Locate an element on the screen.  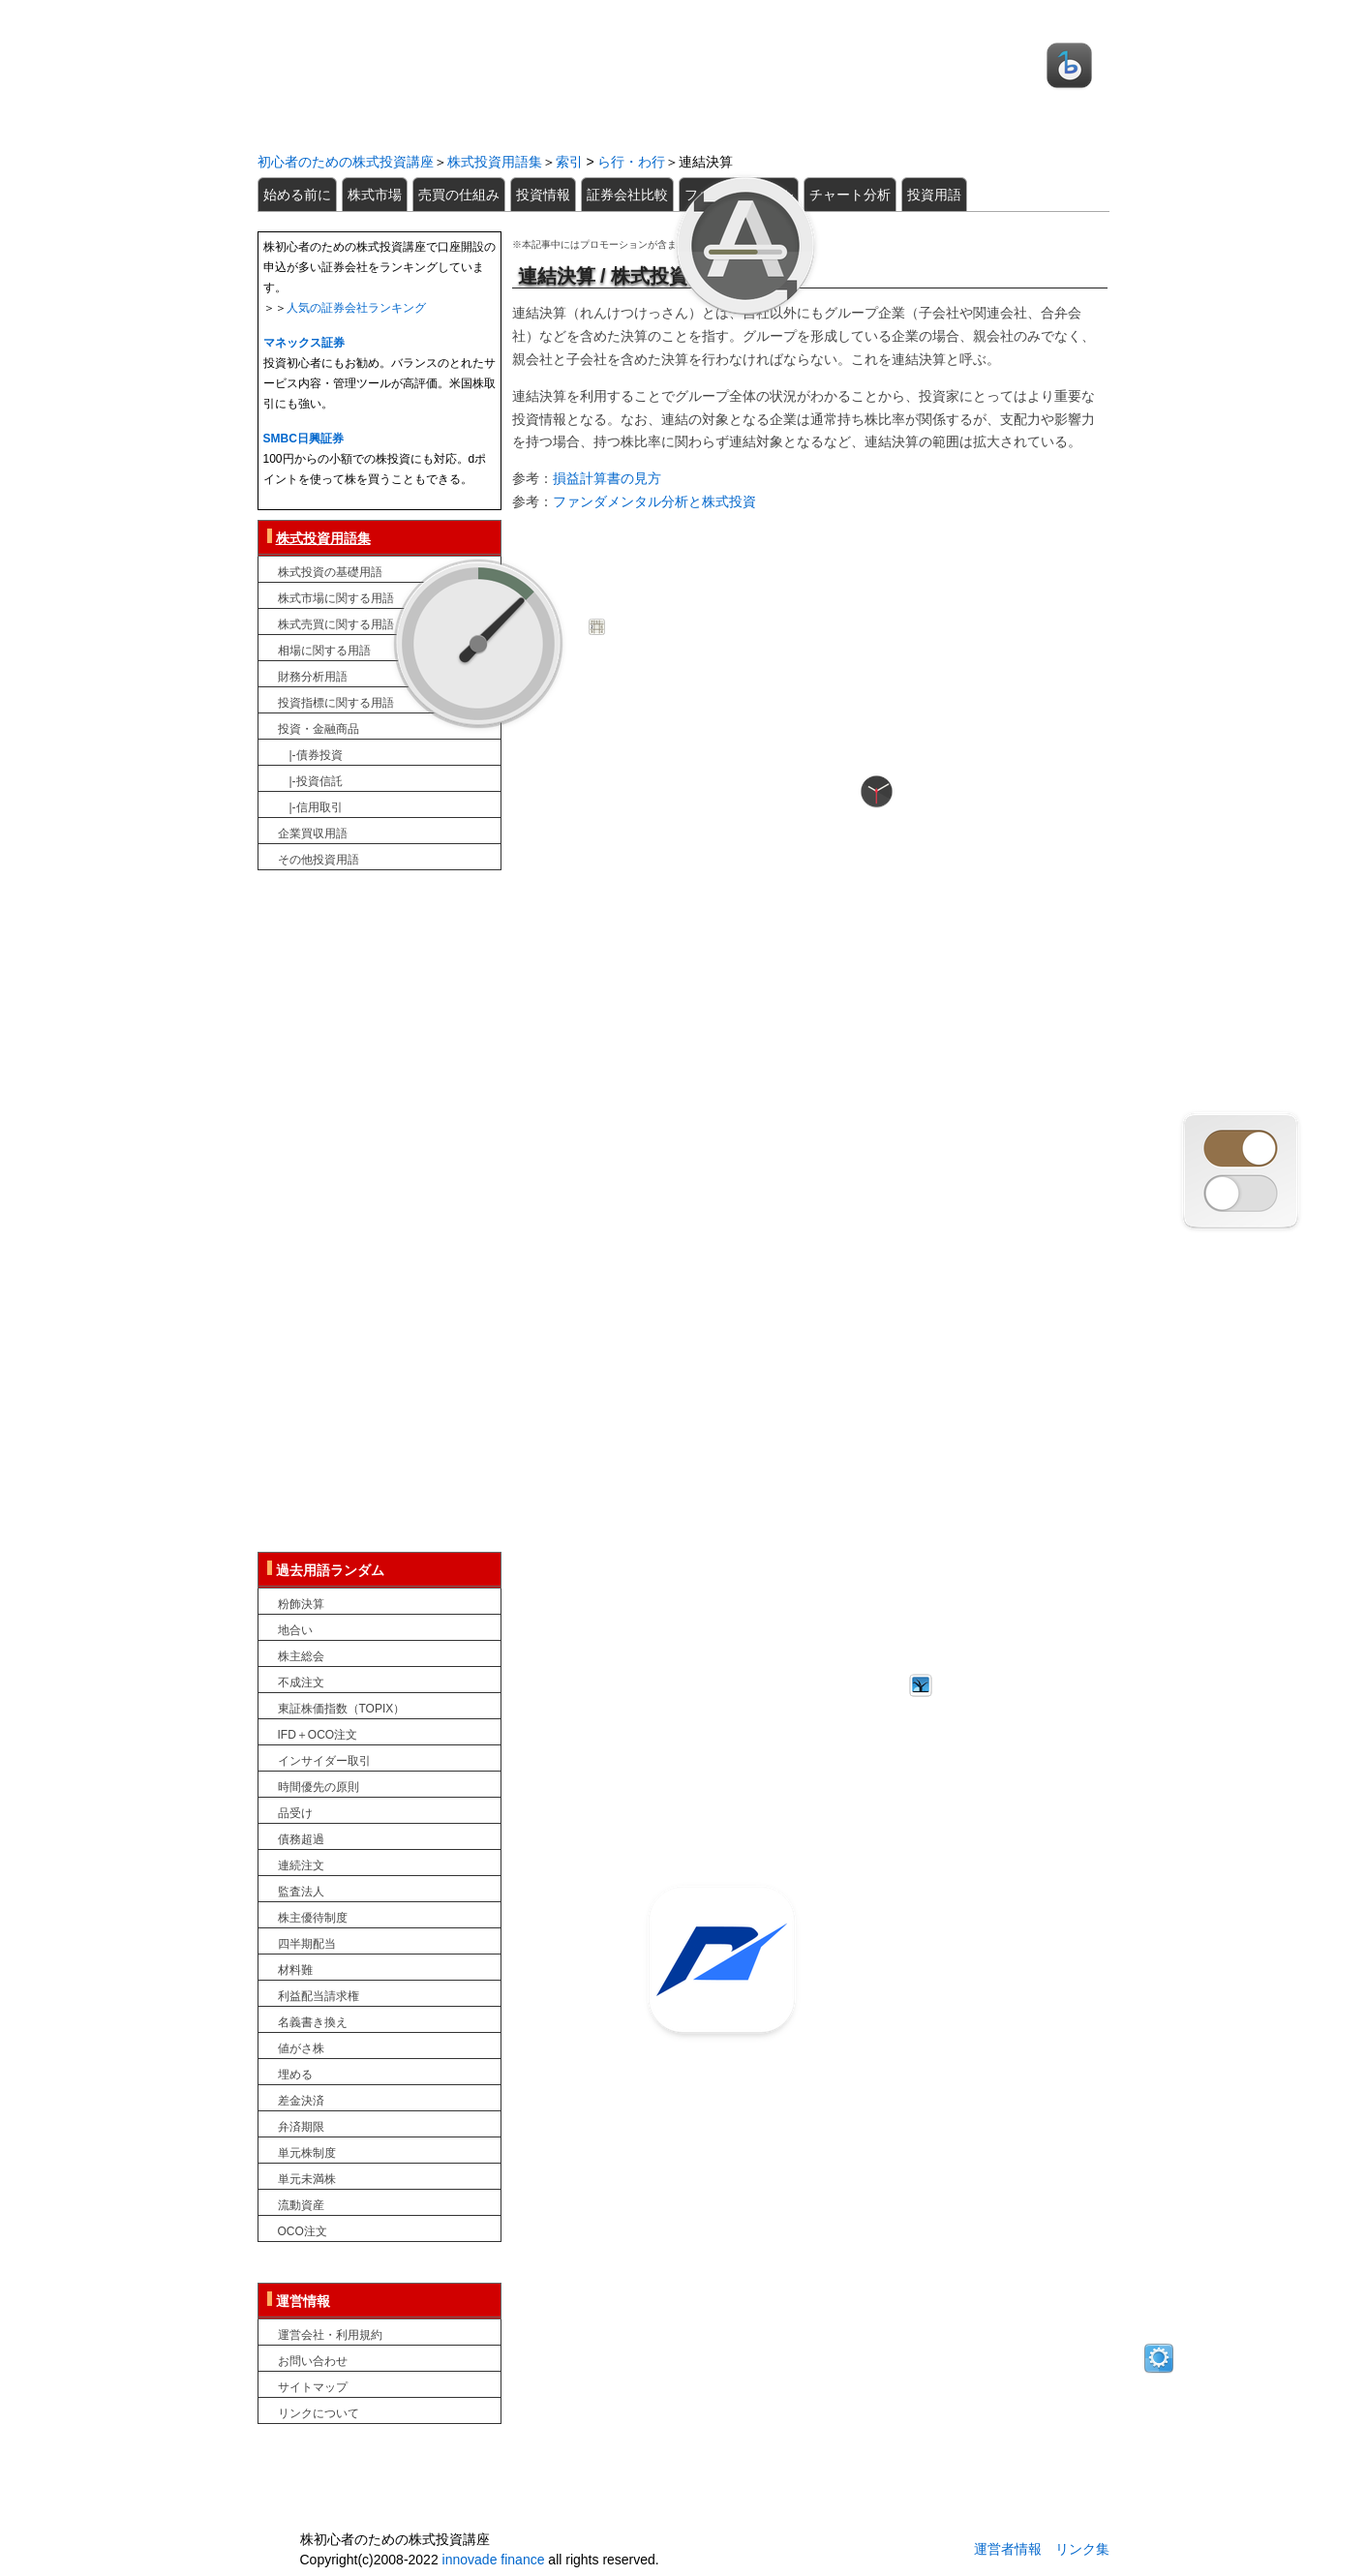
open system settings or preferences is located at coordinates (1240, 1170).